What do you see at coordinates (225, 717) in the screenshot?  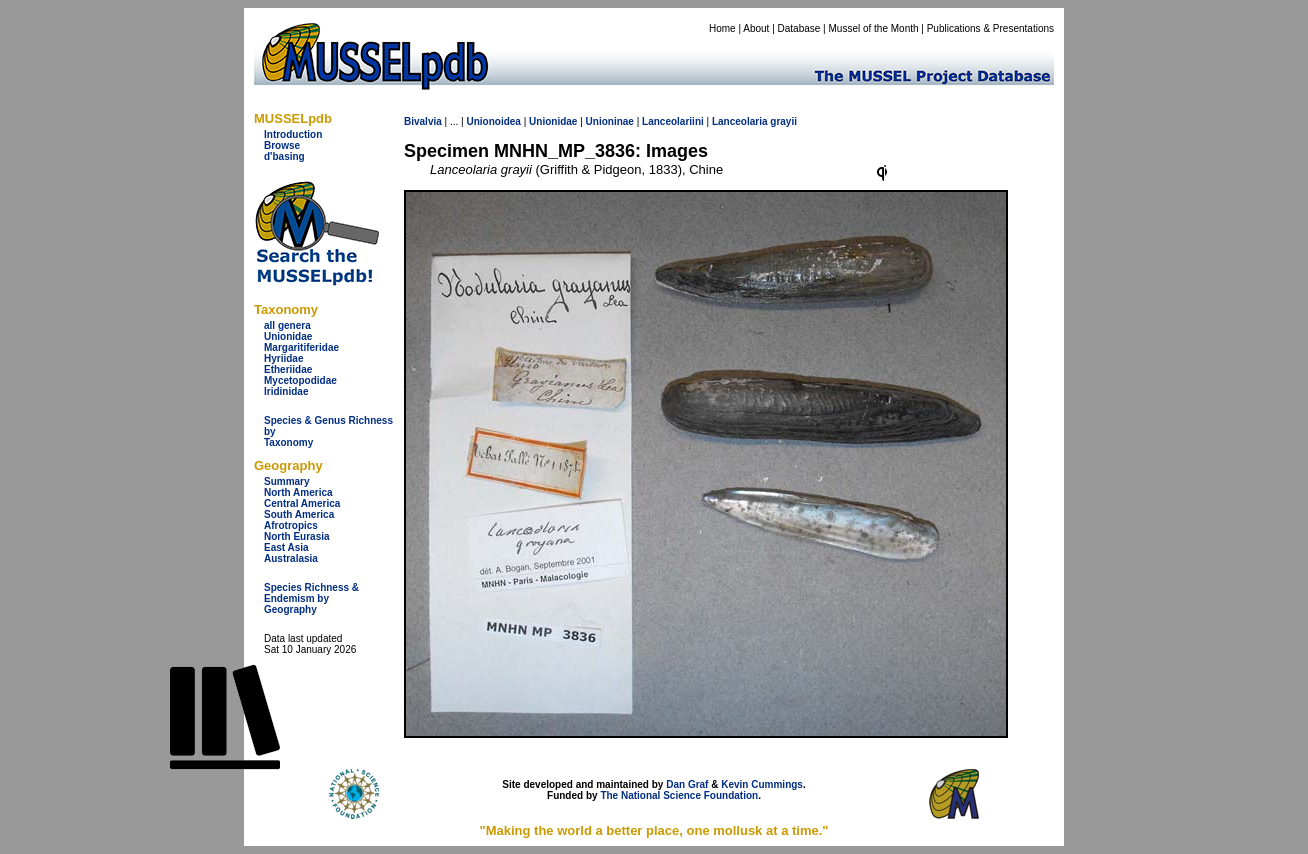 I see `open the StoryGraph app` at bounding box center [225, 717].